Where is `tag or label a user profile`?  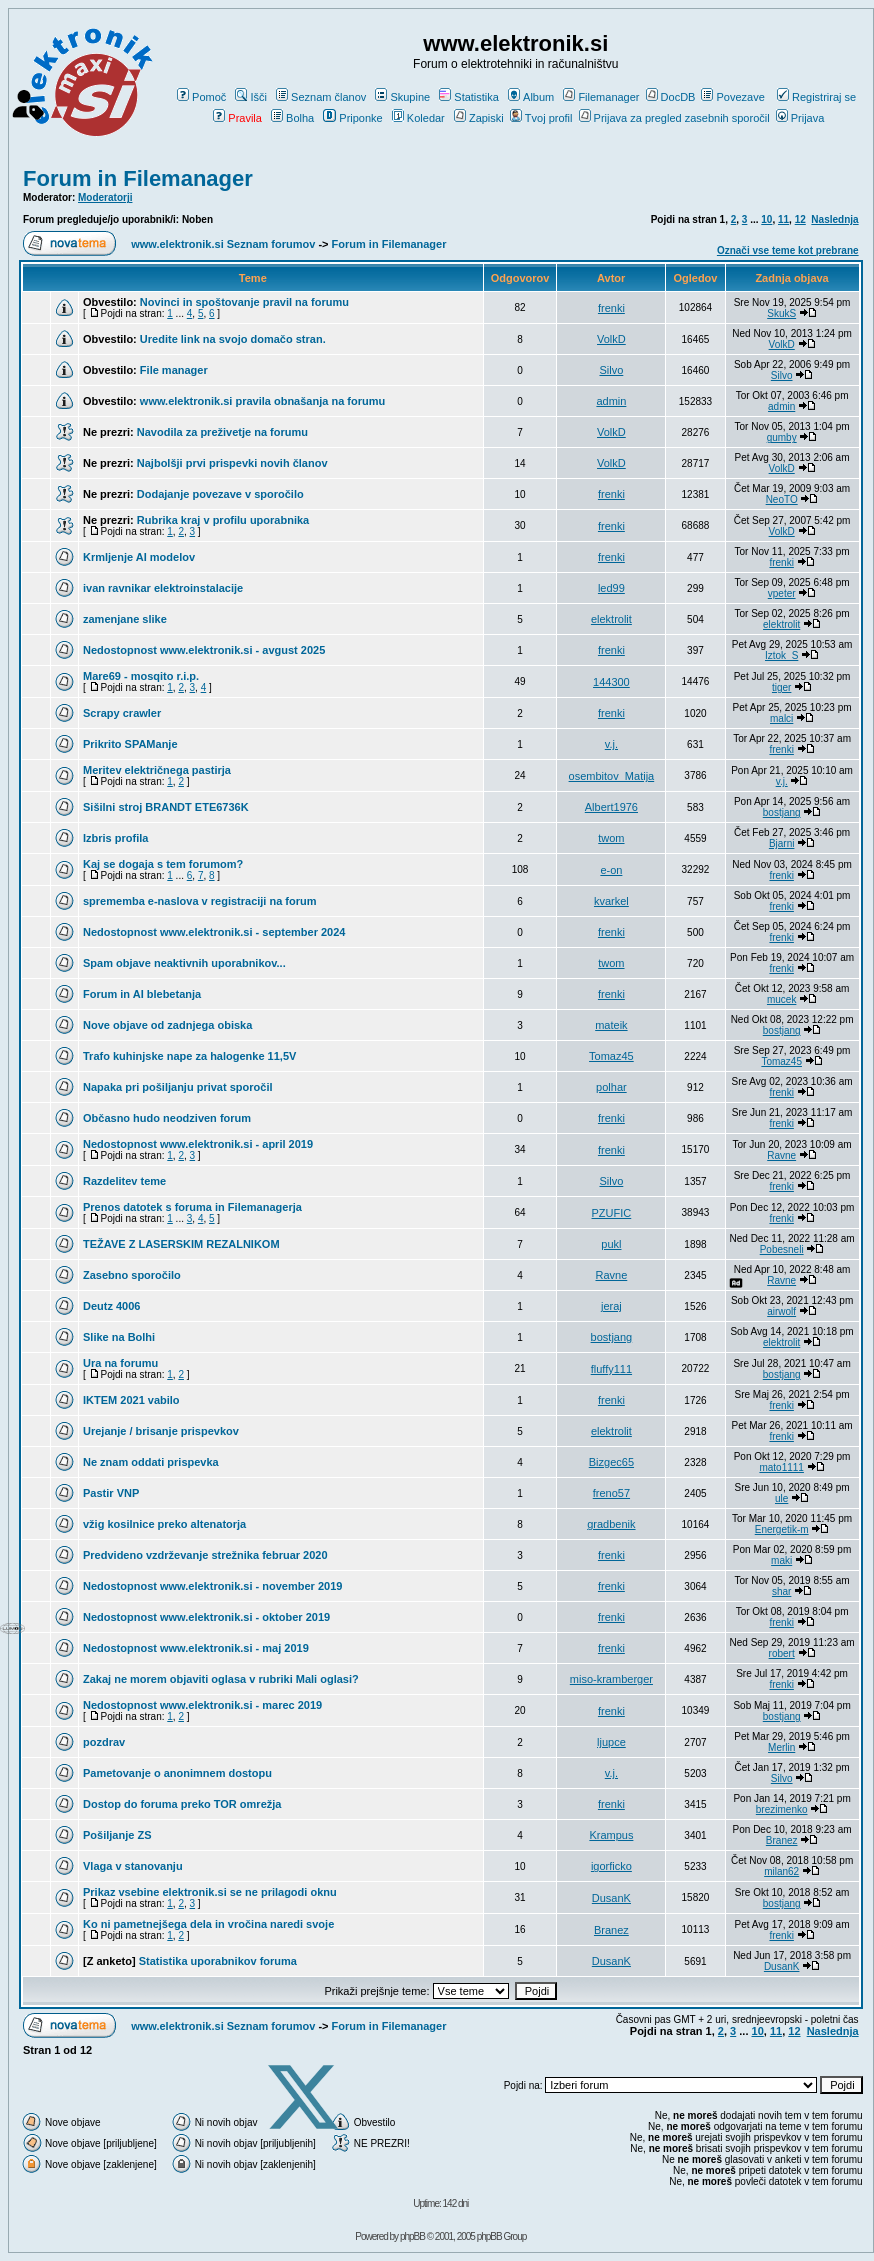
tag or label a user profile is located at coordinates (27, 103).